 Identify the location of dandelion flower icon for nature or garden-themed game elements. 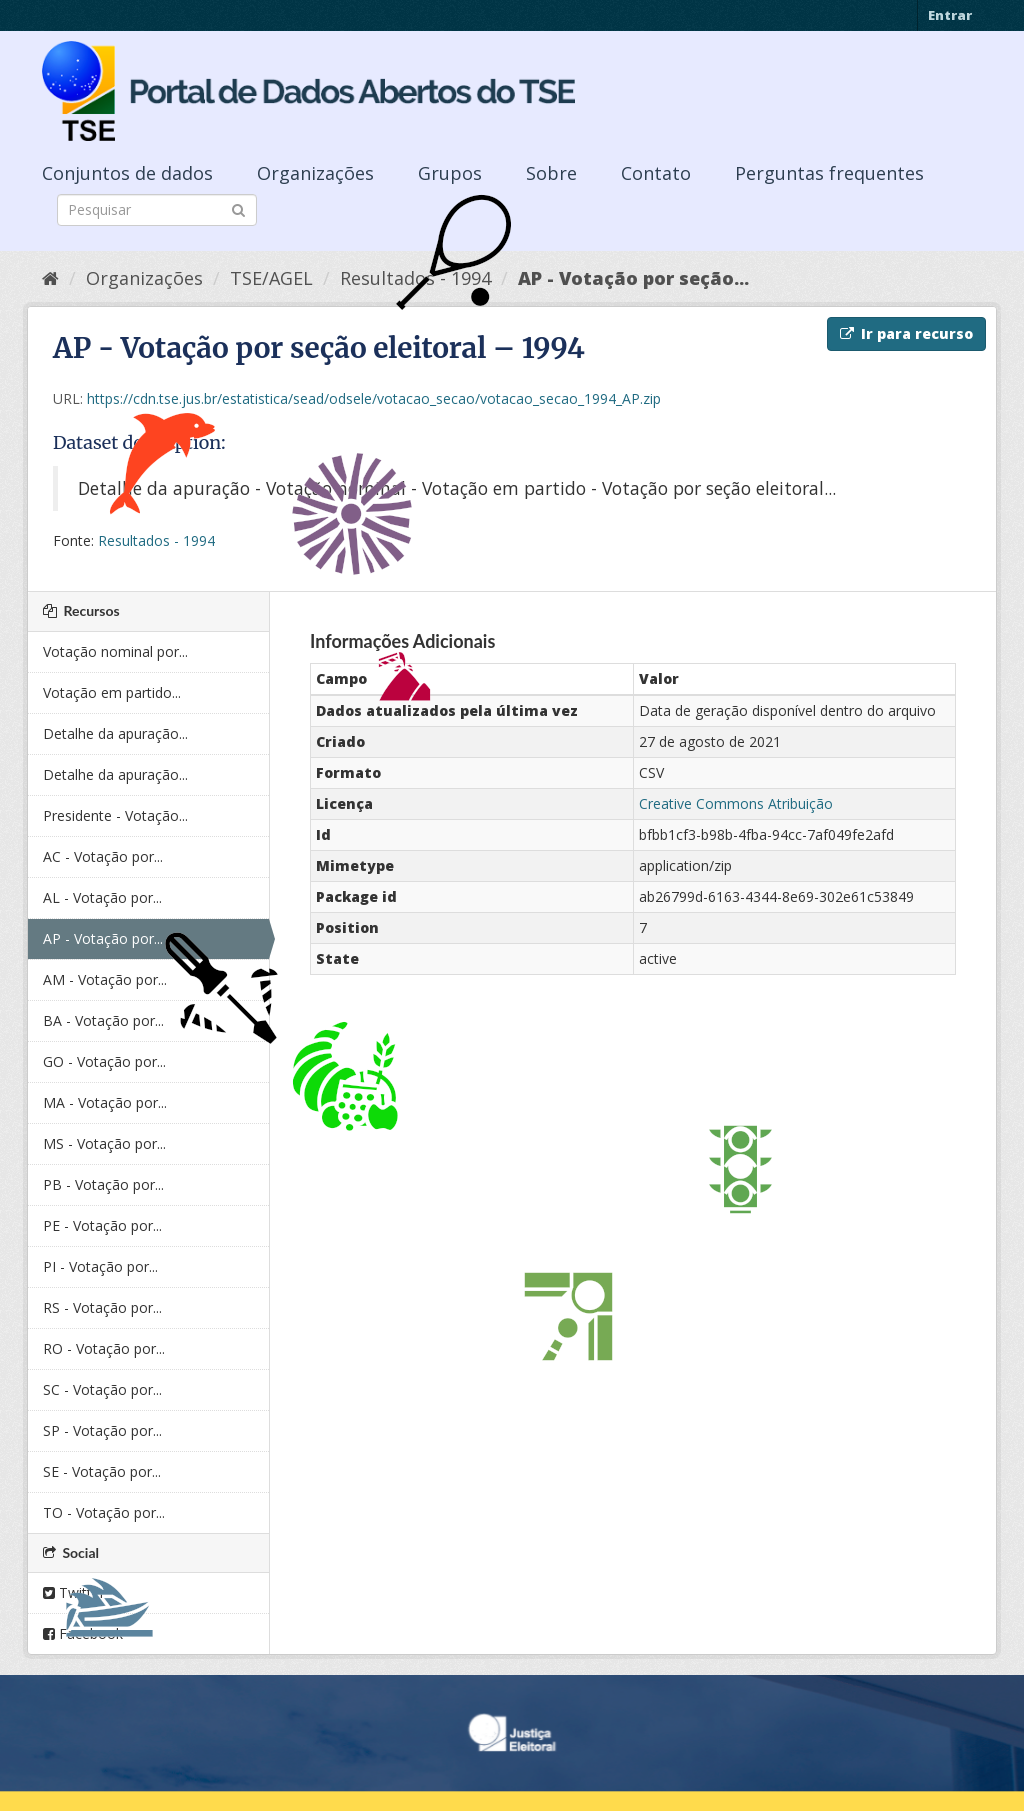
(352, 514).